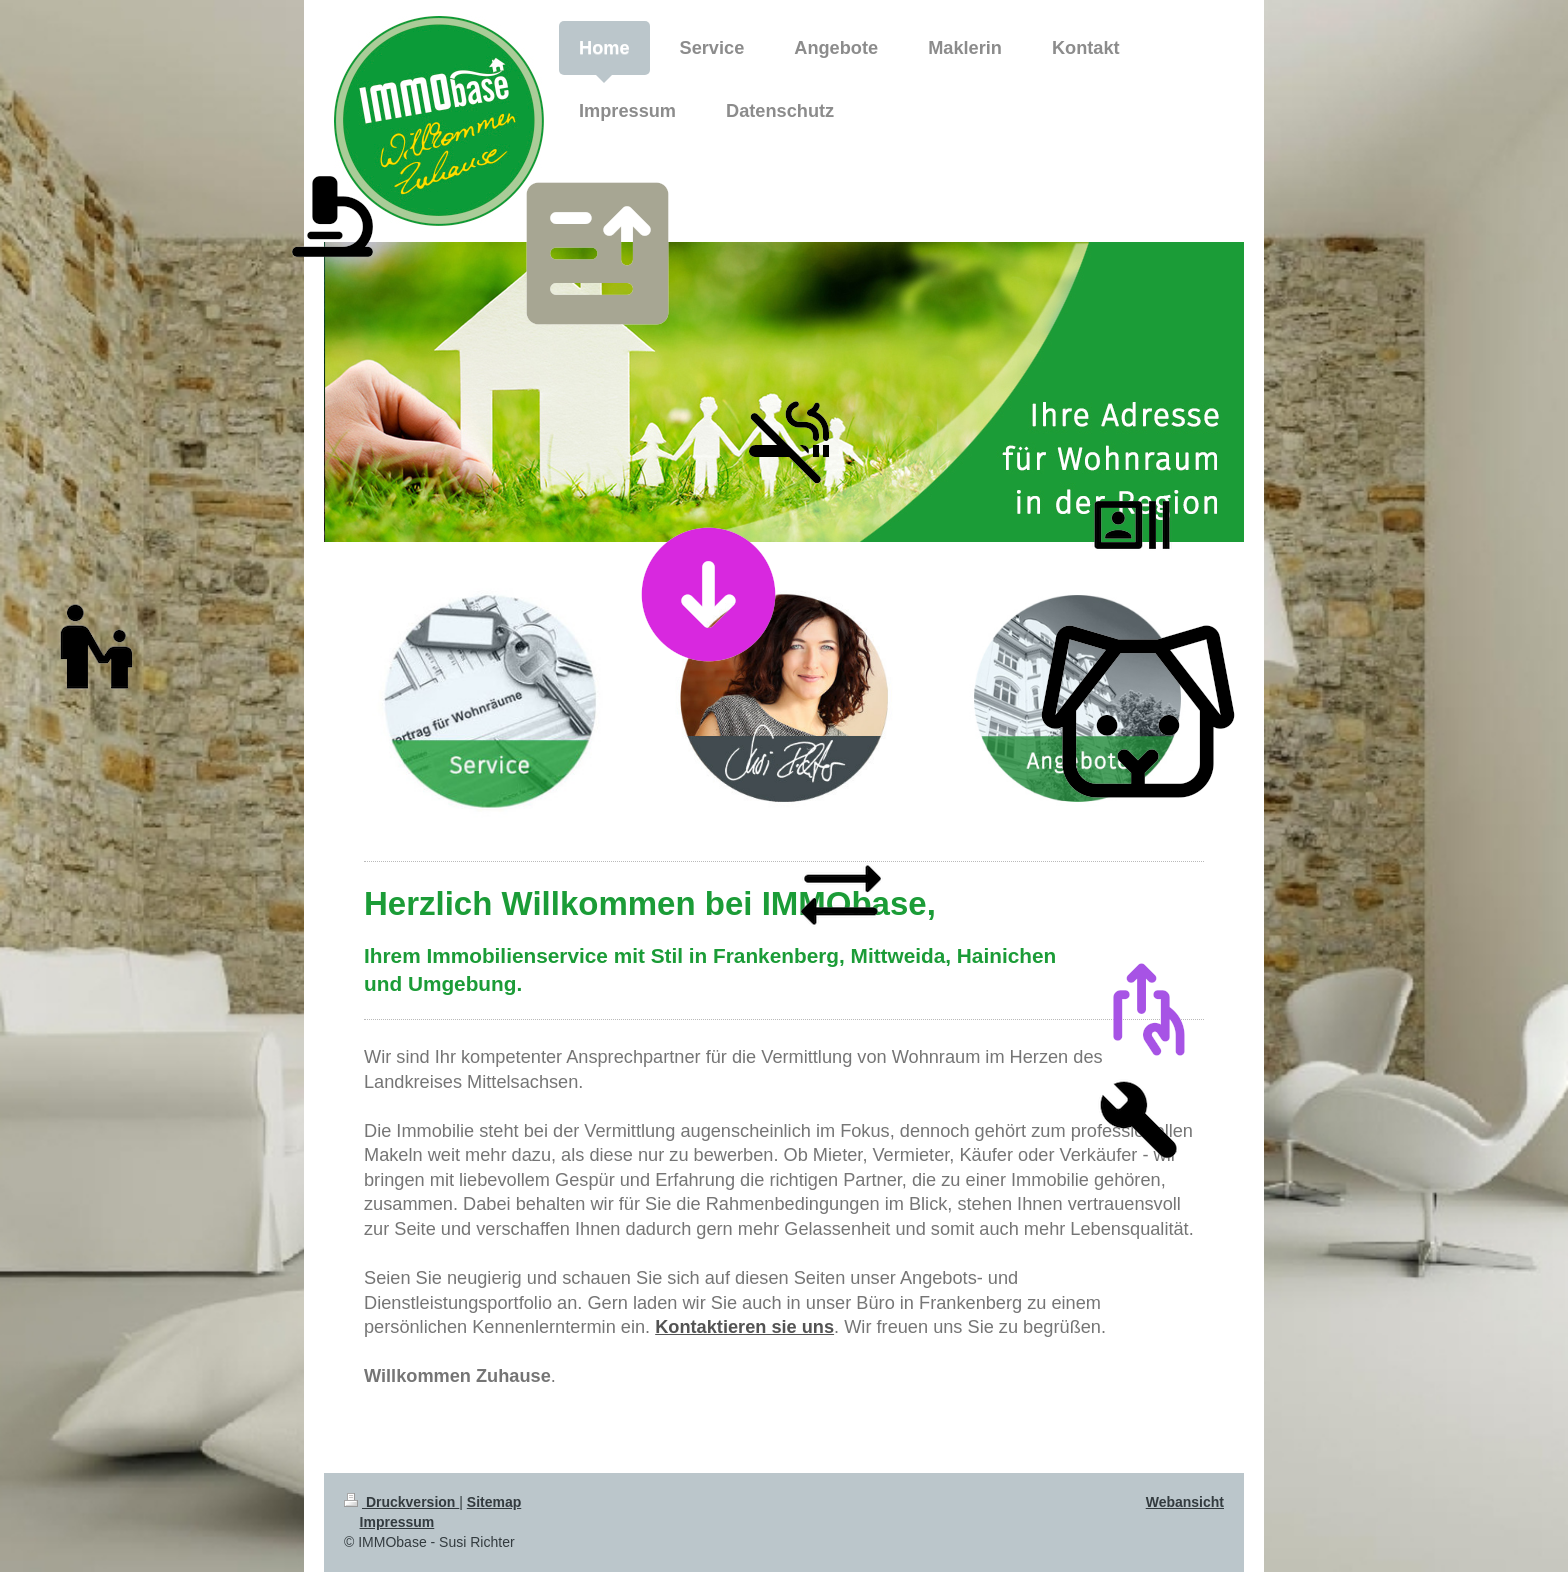 This screenshot has width=1568, height=1572. Describe the element at coordinates (1132, 525) in the screenshot. I see `view recently contacted people` at that location.